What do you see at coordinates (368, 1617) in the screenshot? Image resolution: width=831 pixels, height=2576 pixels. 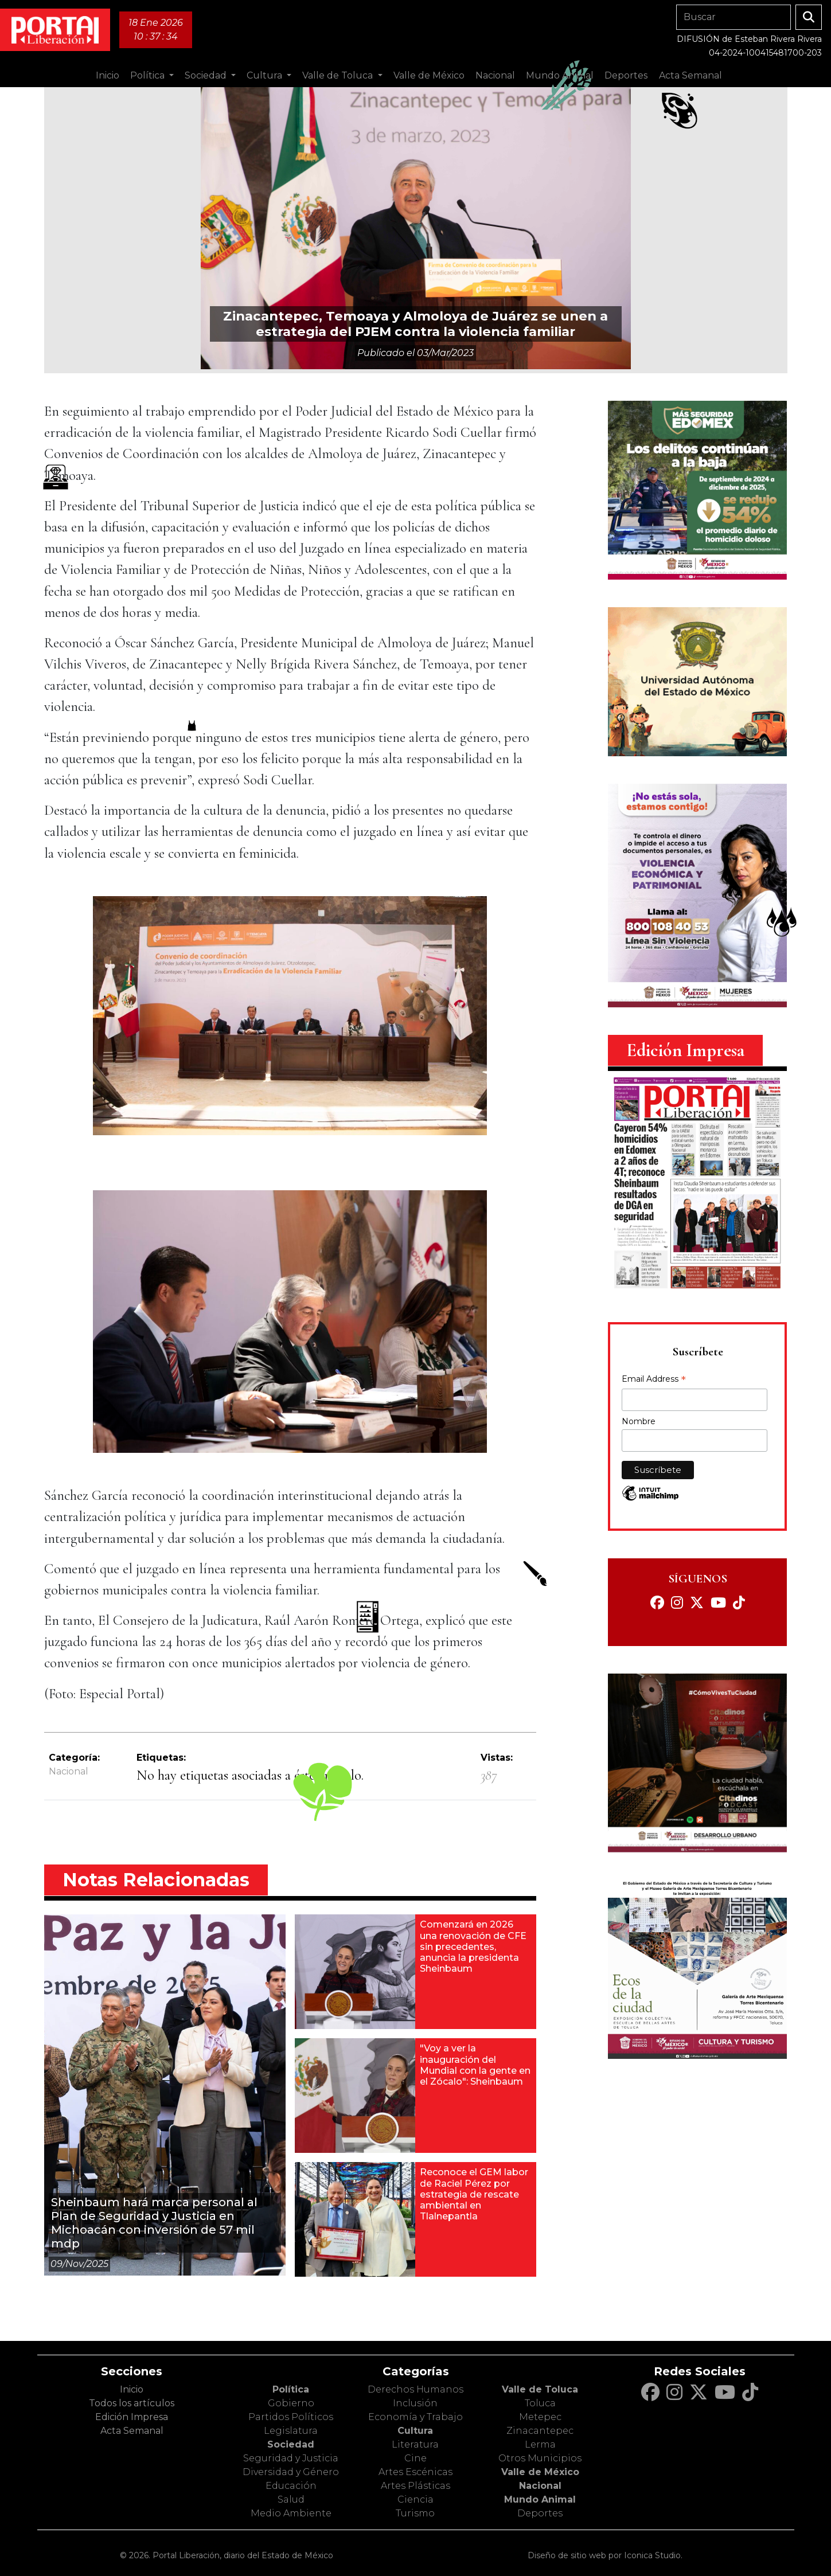 I see `access vending machine or automated purchase options` at bounding box center [368, 1617].